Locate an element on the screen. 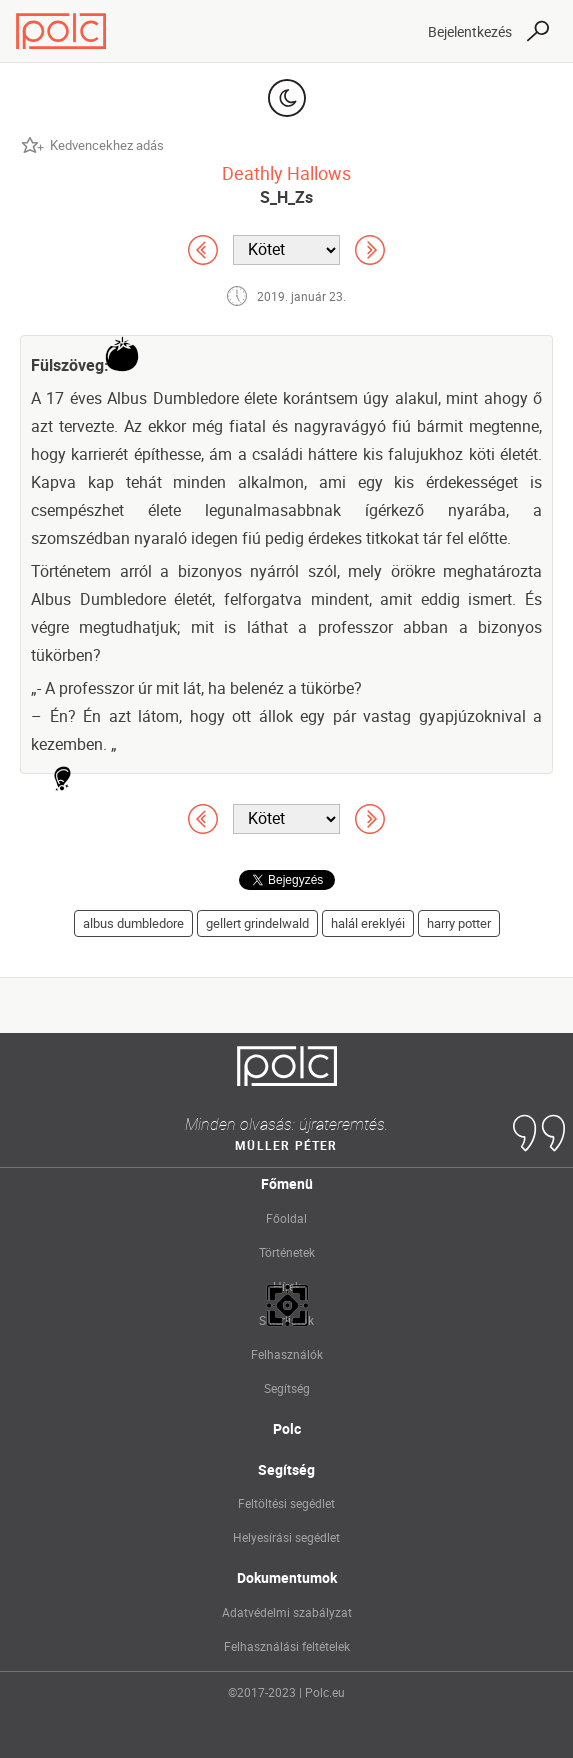 This screenshot has width=573, height=1758. select tomato as an ingredient is located at coordinates (122, 354).